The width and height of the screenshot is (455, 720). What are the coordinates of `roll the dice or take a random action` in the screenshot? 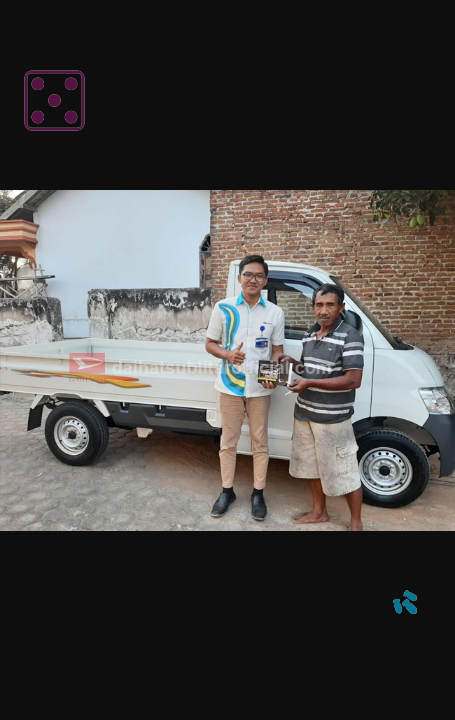 It's located at (54, 100).